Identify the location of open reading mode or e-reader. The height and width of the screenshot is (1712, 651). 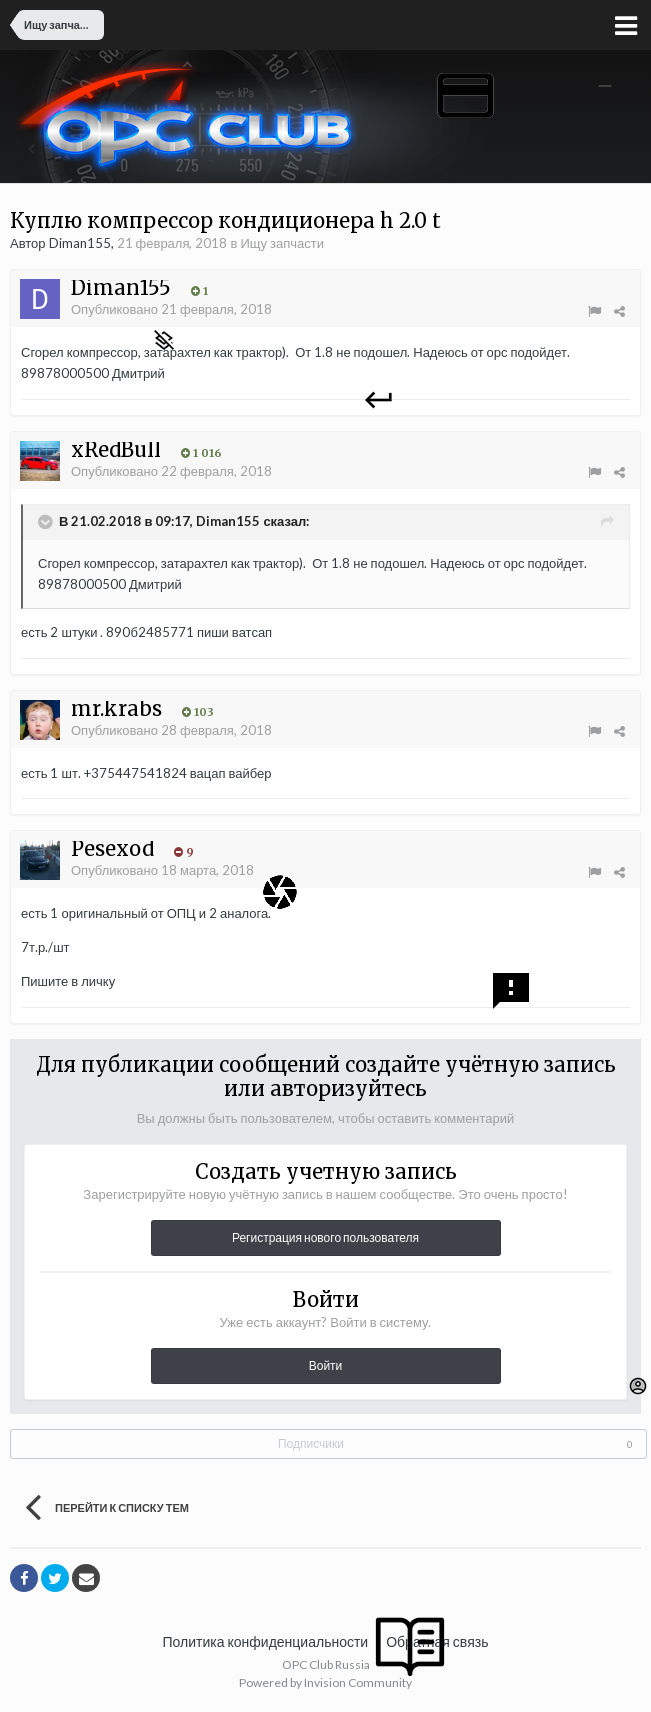
(410, 1642).